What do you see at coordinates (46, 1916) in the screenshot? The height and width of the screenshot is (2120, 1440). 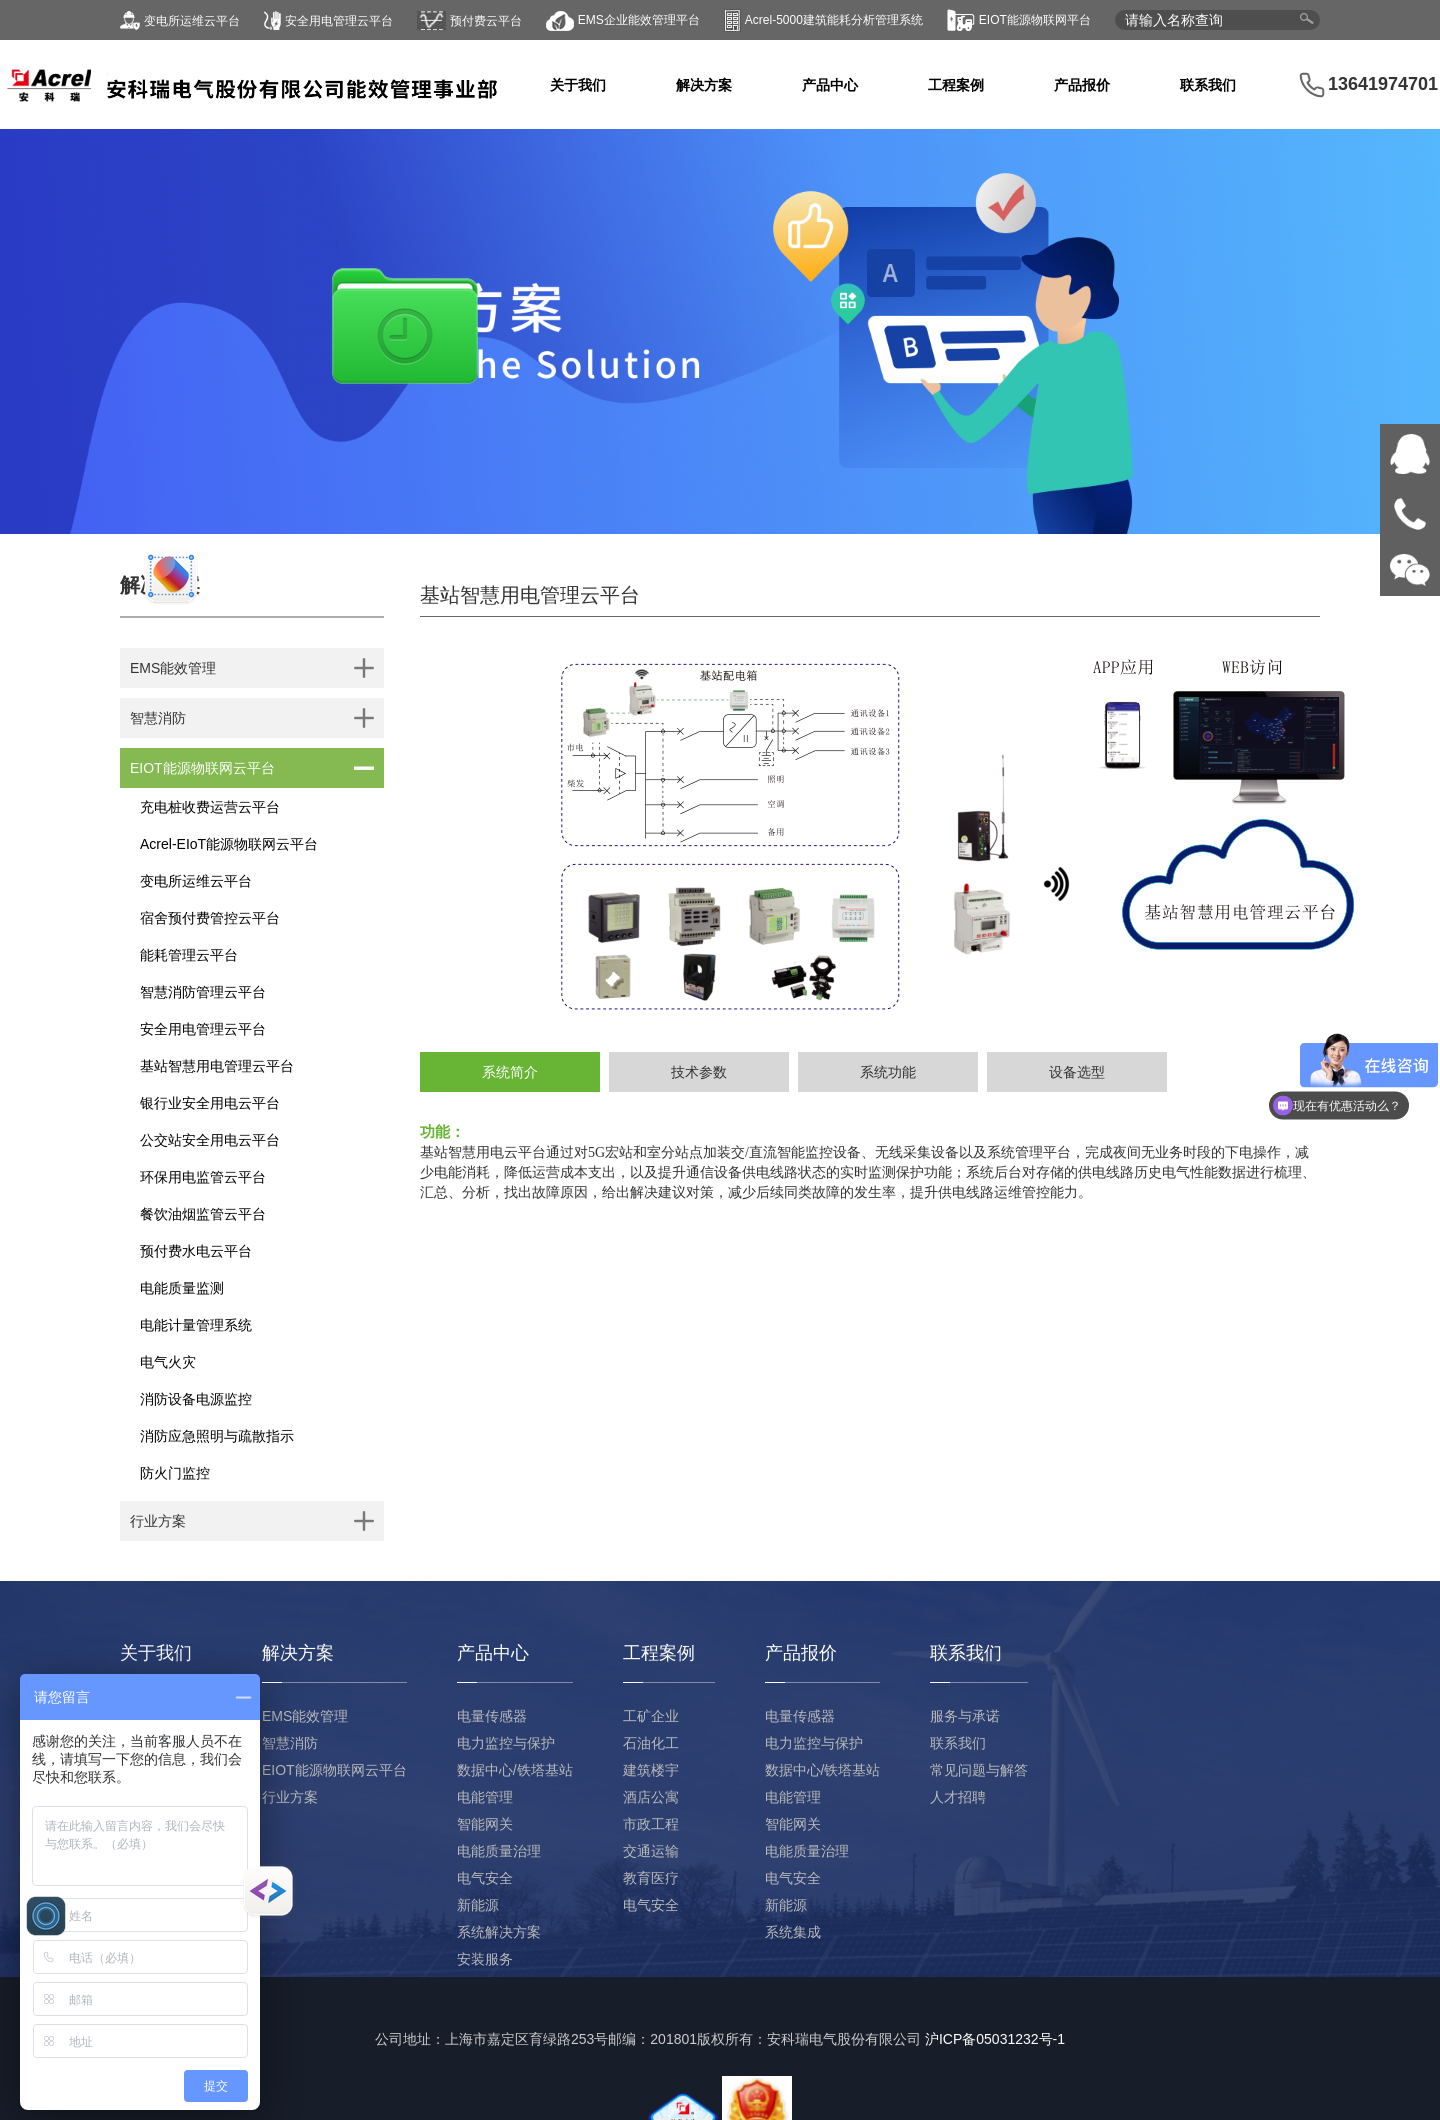 I see `launch armagetron game` at bounding box center [46, 1916].